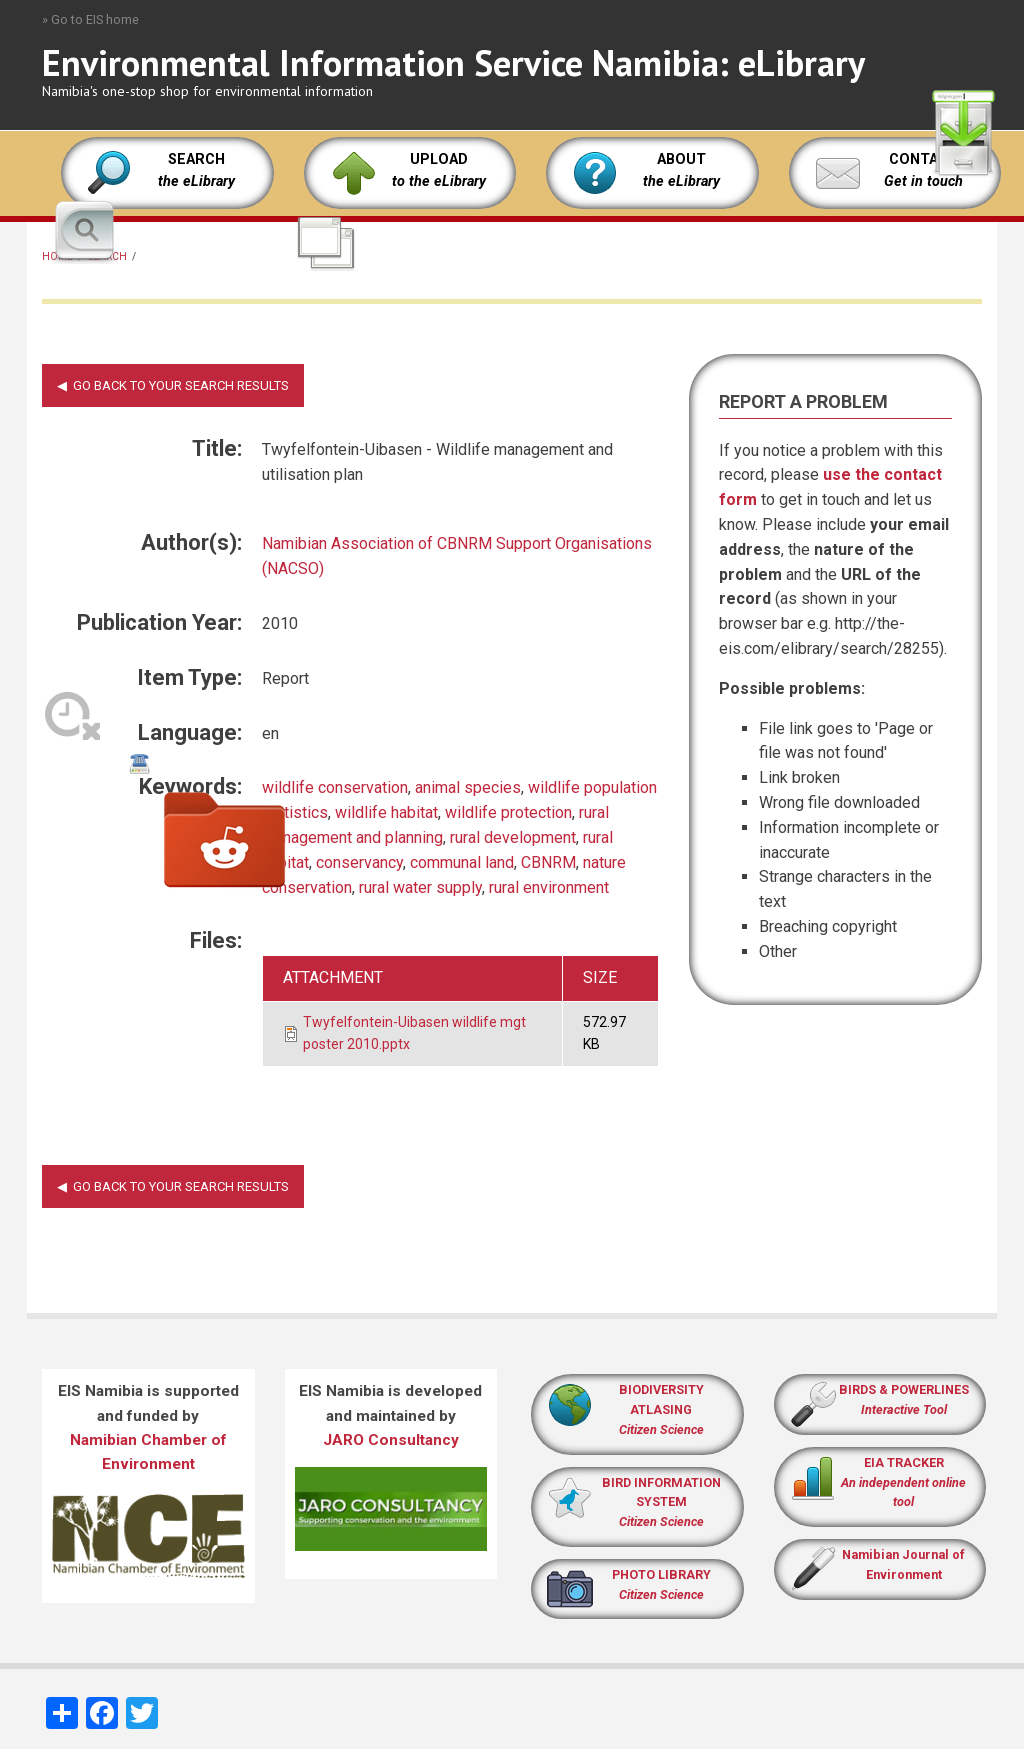  Describe the element at coordinates (139, 764) in the screenshot. I see `access modem or dial-up network settings` at that location.